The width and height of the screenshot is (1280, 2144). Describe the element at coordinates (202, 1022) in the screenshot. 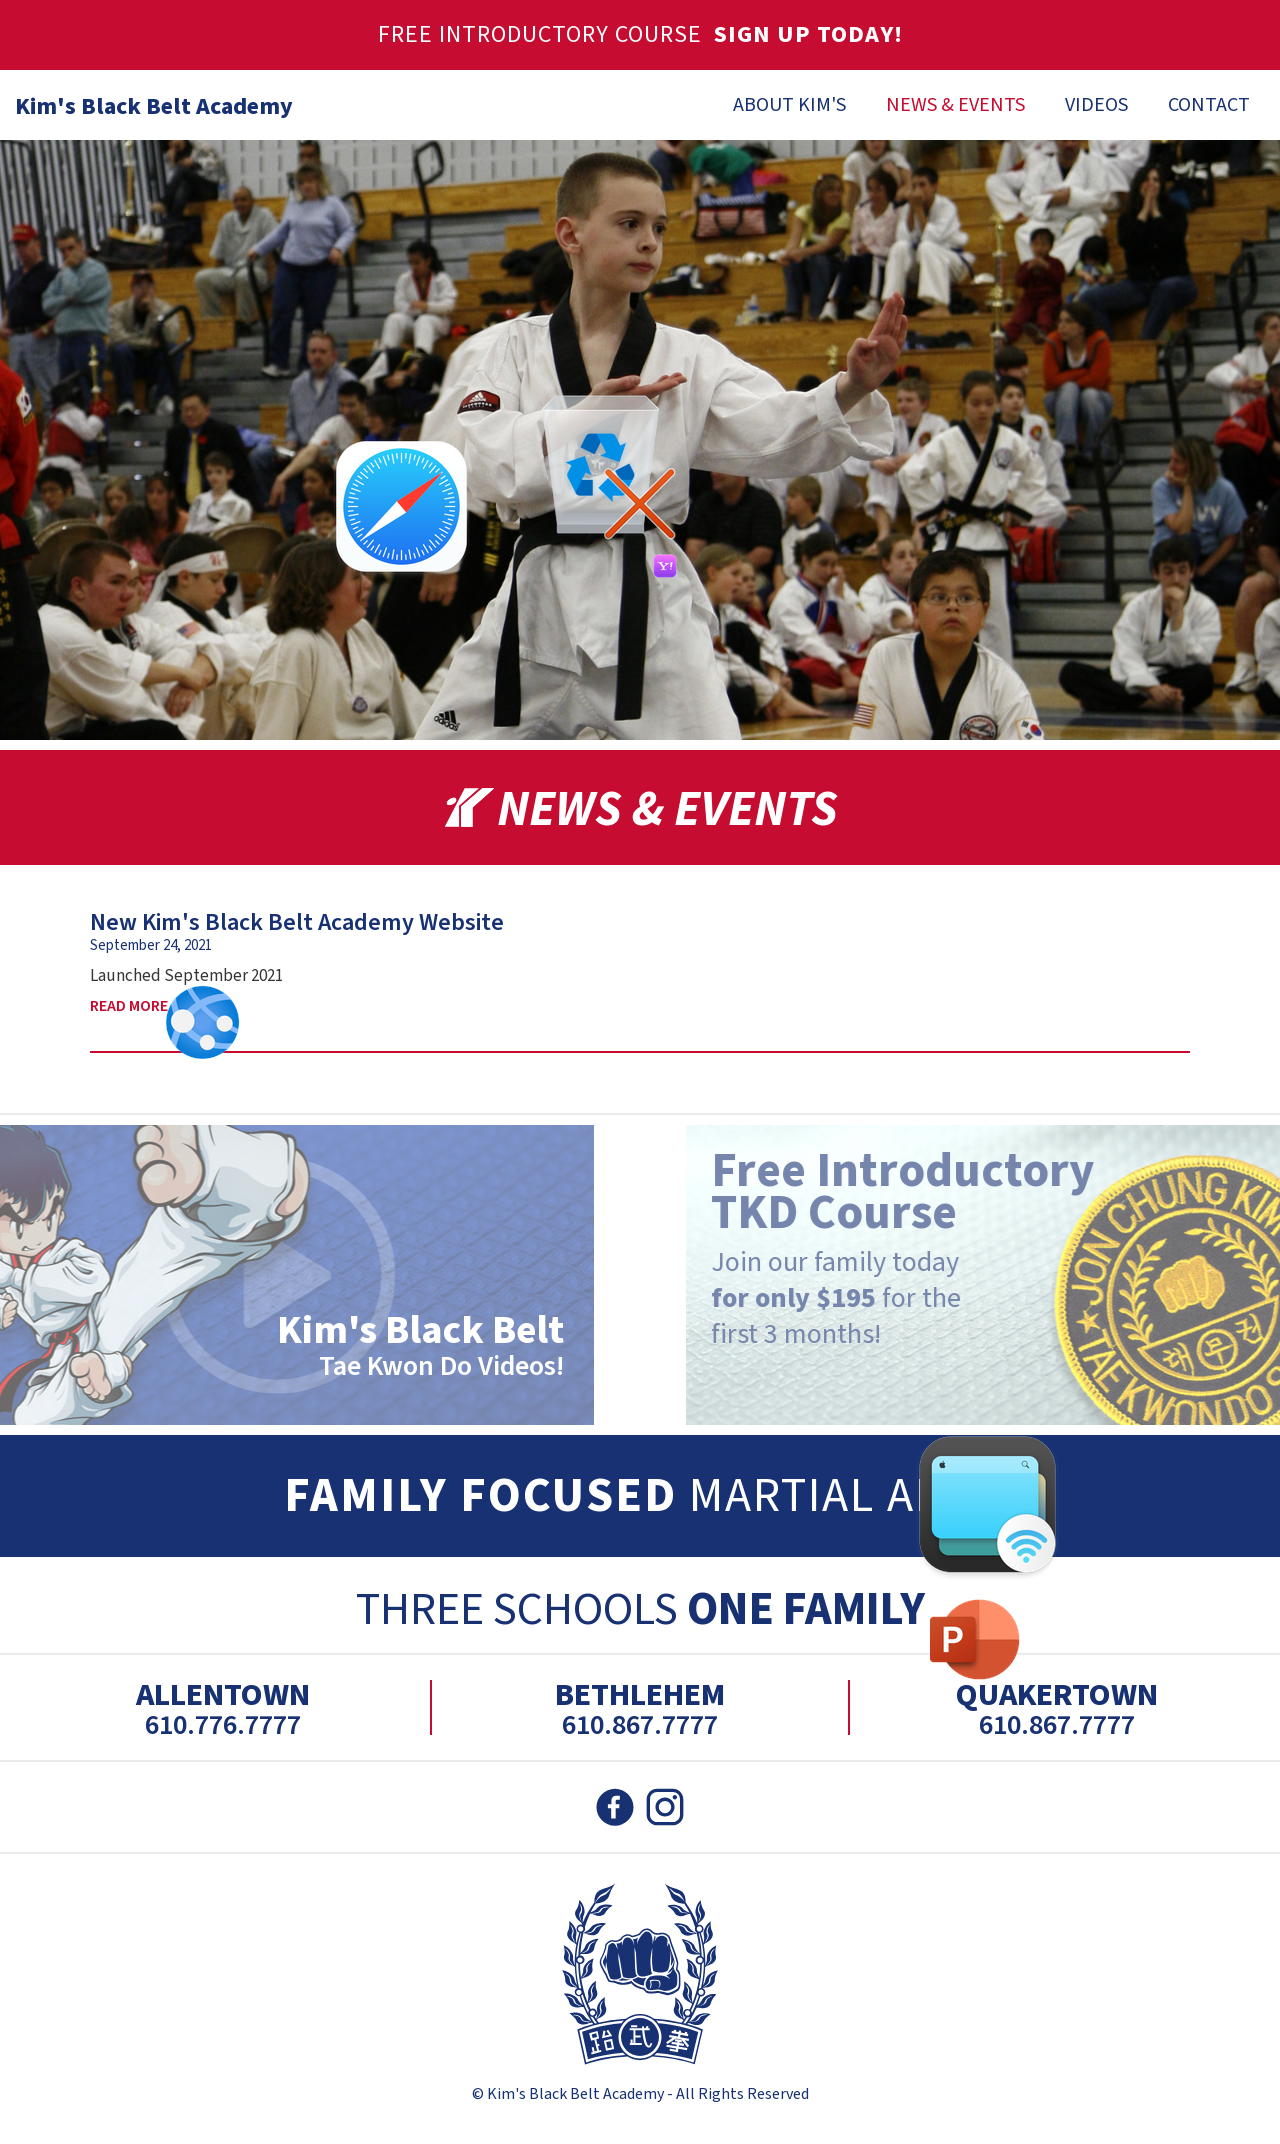

I see `open the windows app store` at that location.